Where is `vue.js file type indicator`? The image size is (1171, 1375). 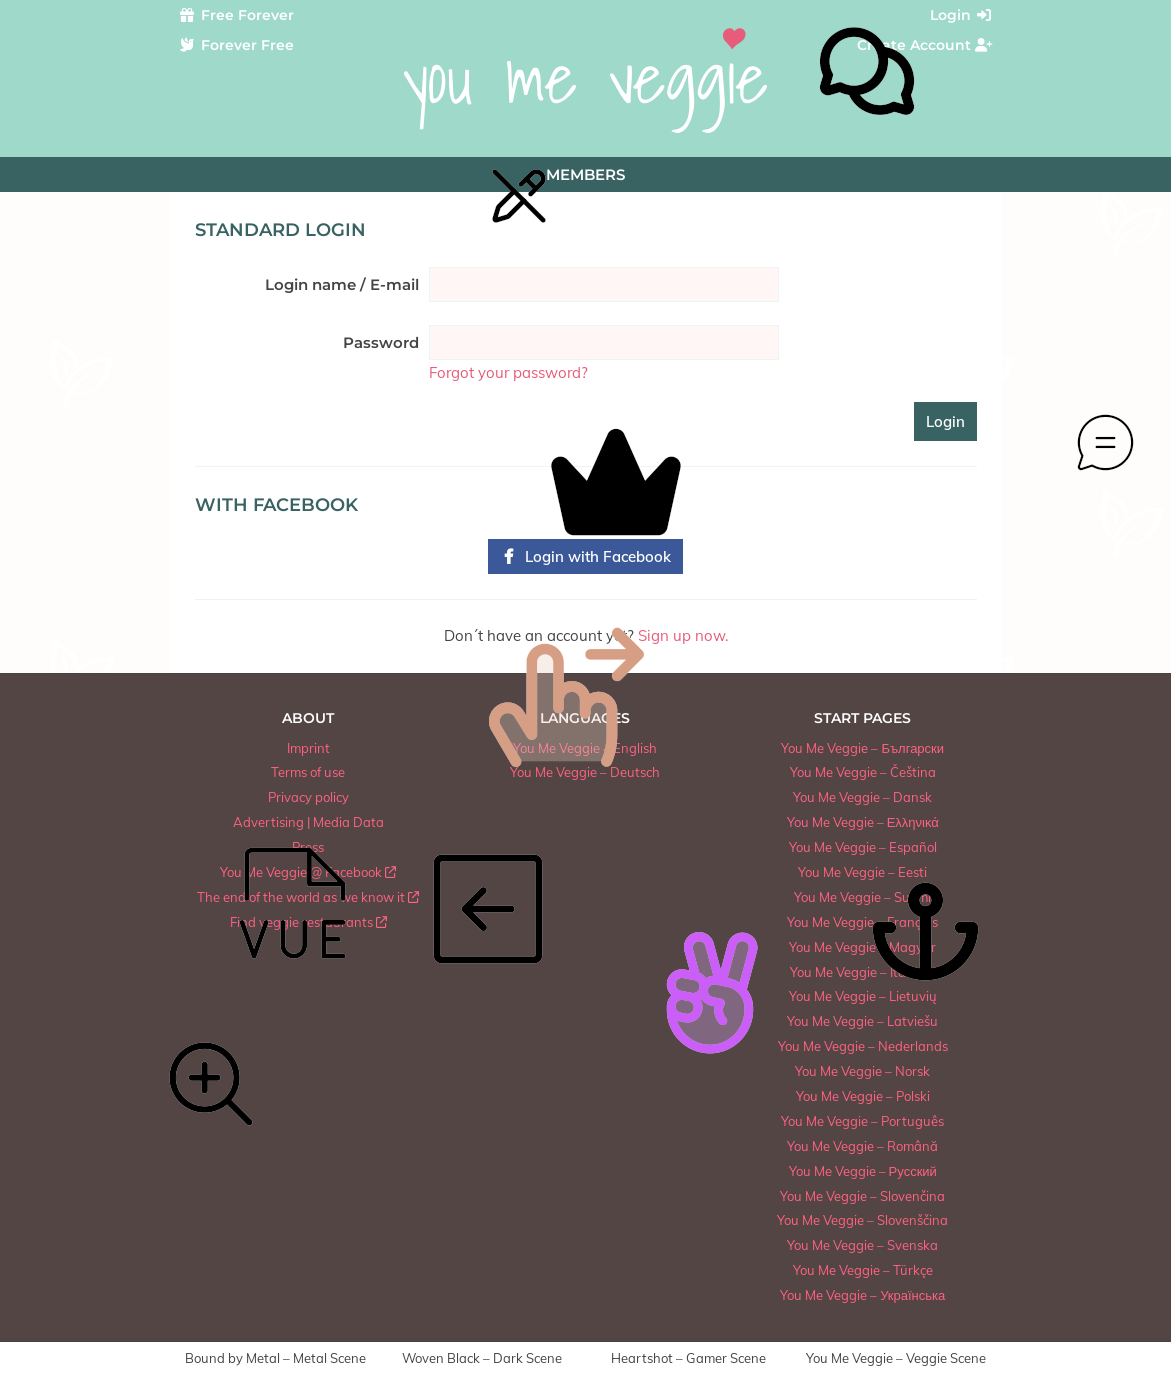
vue.js file type indicator is located at coordinates (295, 908).